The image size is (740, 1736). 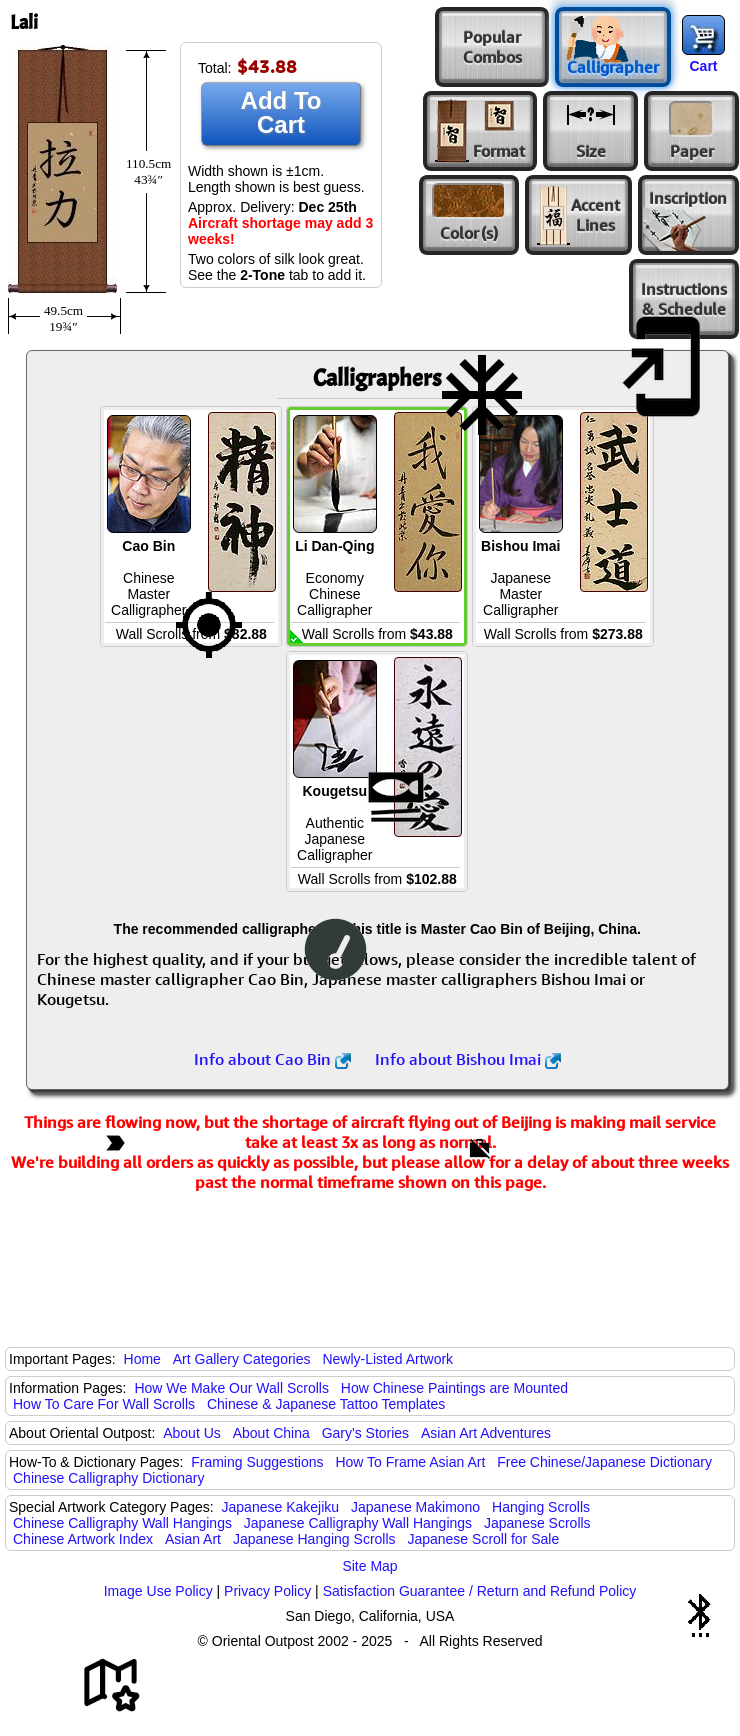 What do you see at coordinates (115, 1143) in the screenshot?
I see `mark a message or item as important` at bounding box center [115, 1143].